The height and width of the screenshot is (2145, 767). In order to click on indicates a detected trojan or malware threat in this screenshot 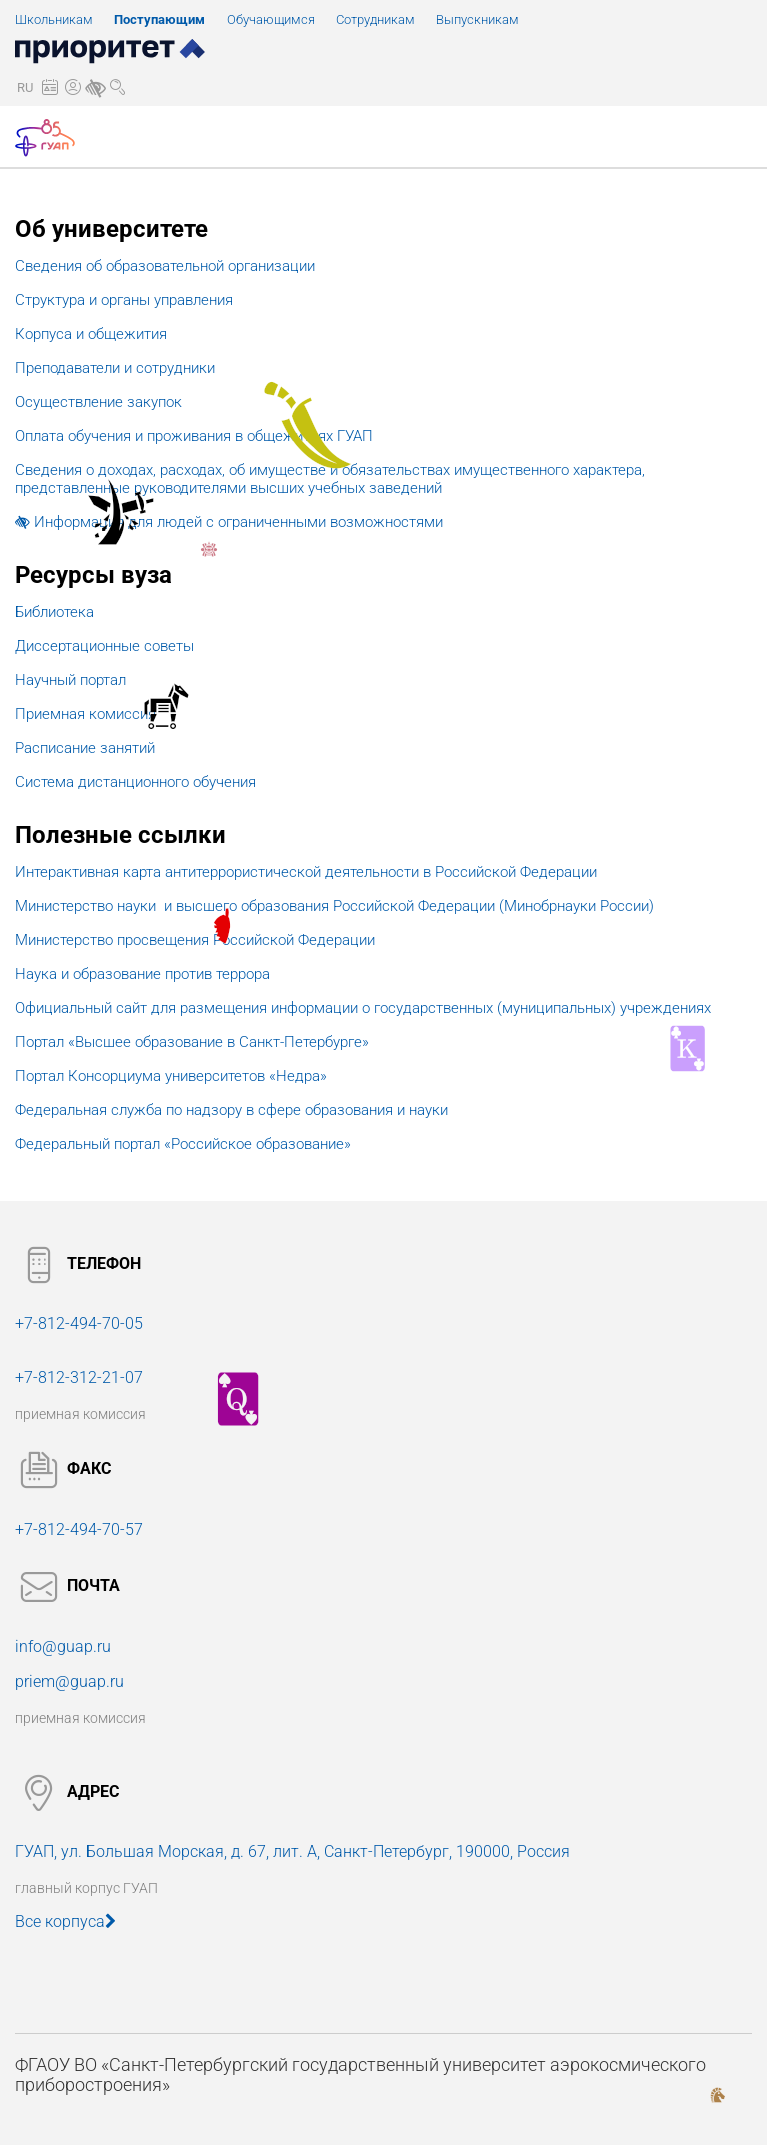, I will do `click(166, 706)`.